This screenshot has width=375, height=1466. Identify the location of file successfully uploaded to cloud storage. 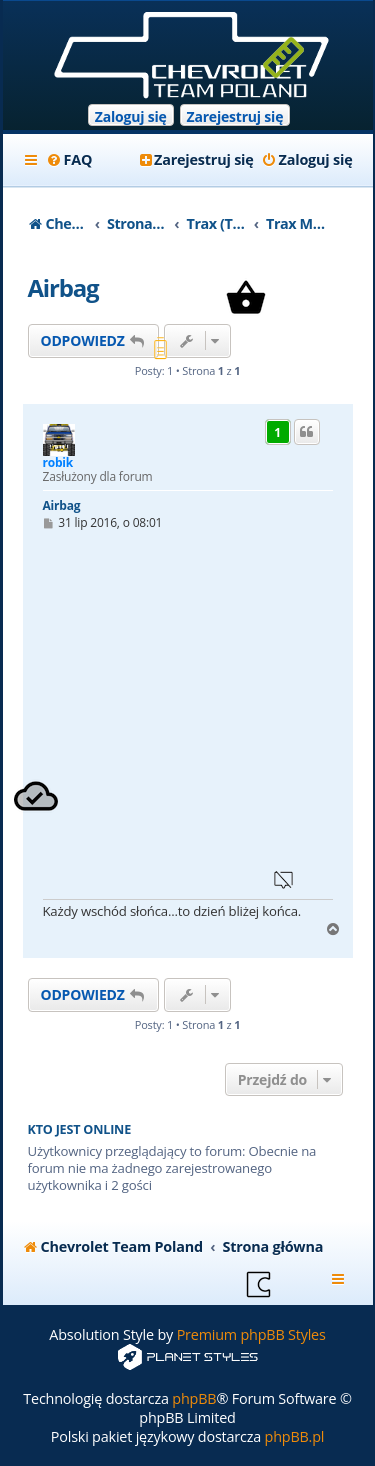
(36, 796).